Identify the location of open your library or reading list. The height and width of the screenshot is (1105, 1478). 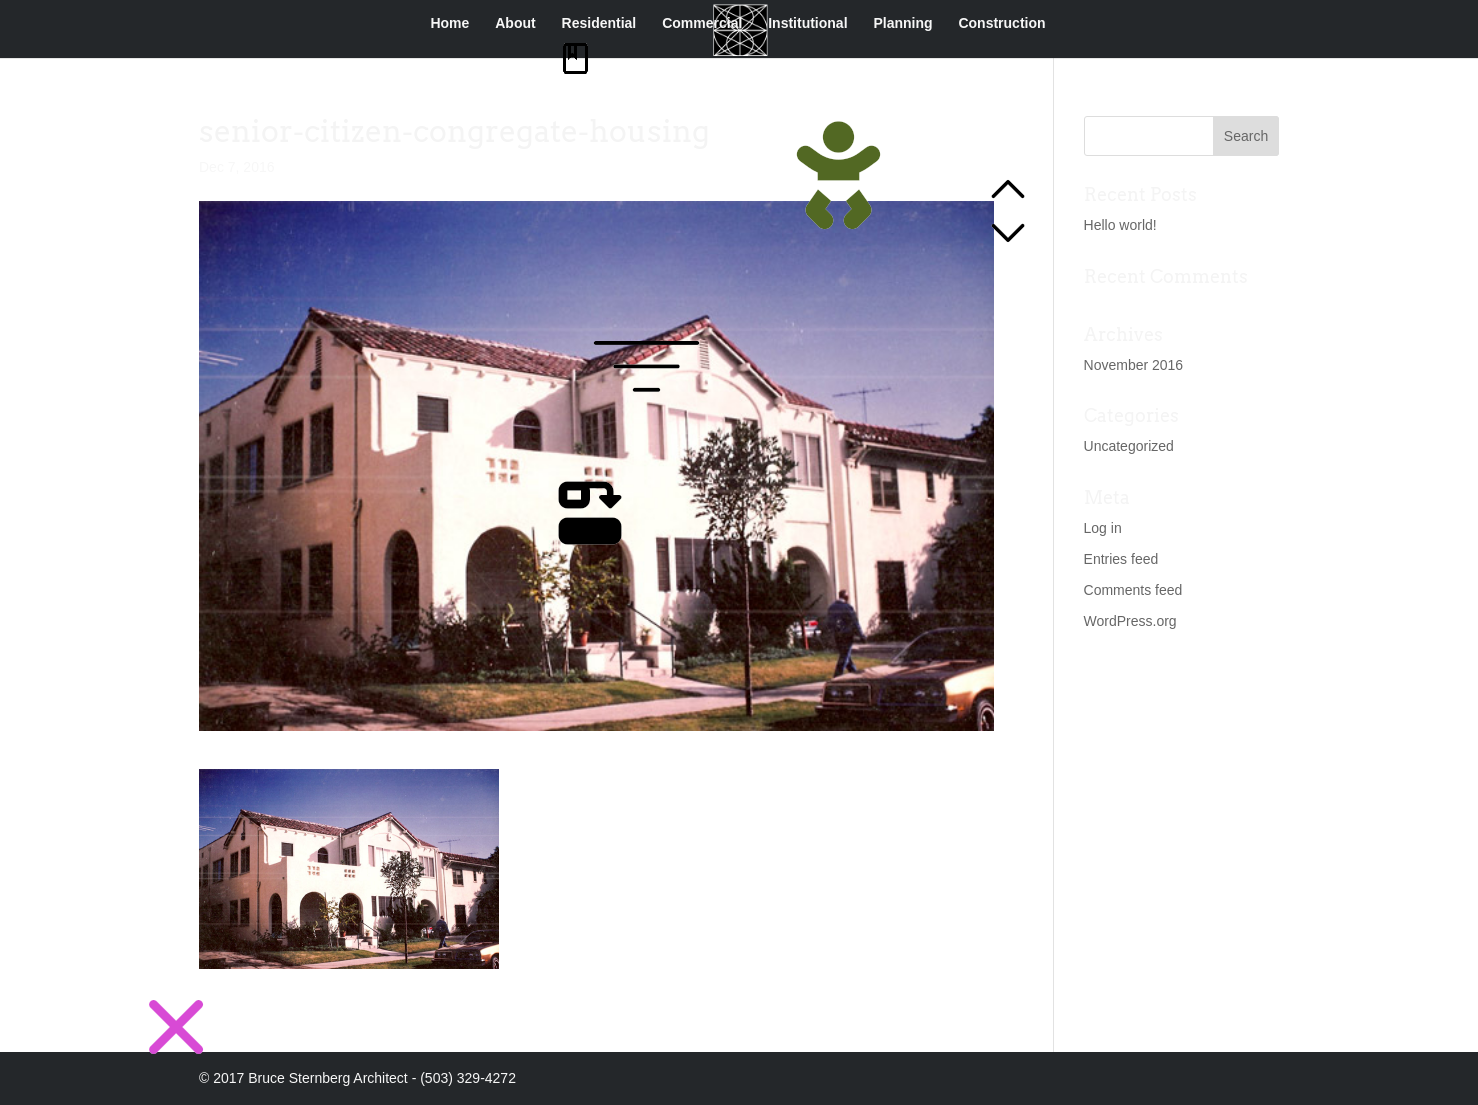
(575, 58).